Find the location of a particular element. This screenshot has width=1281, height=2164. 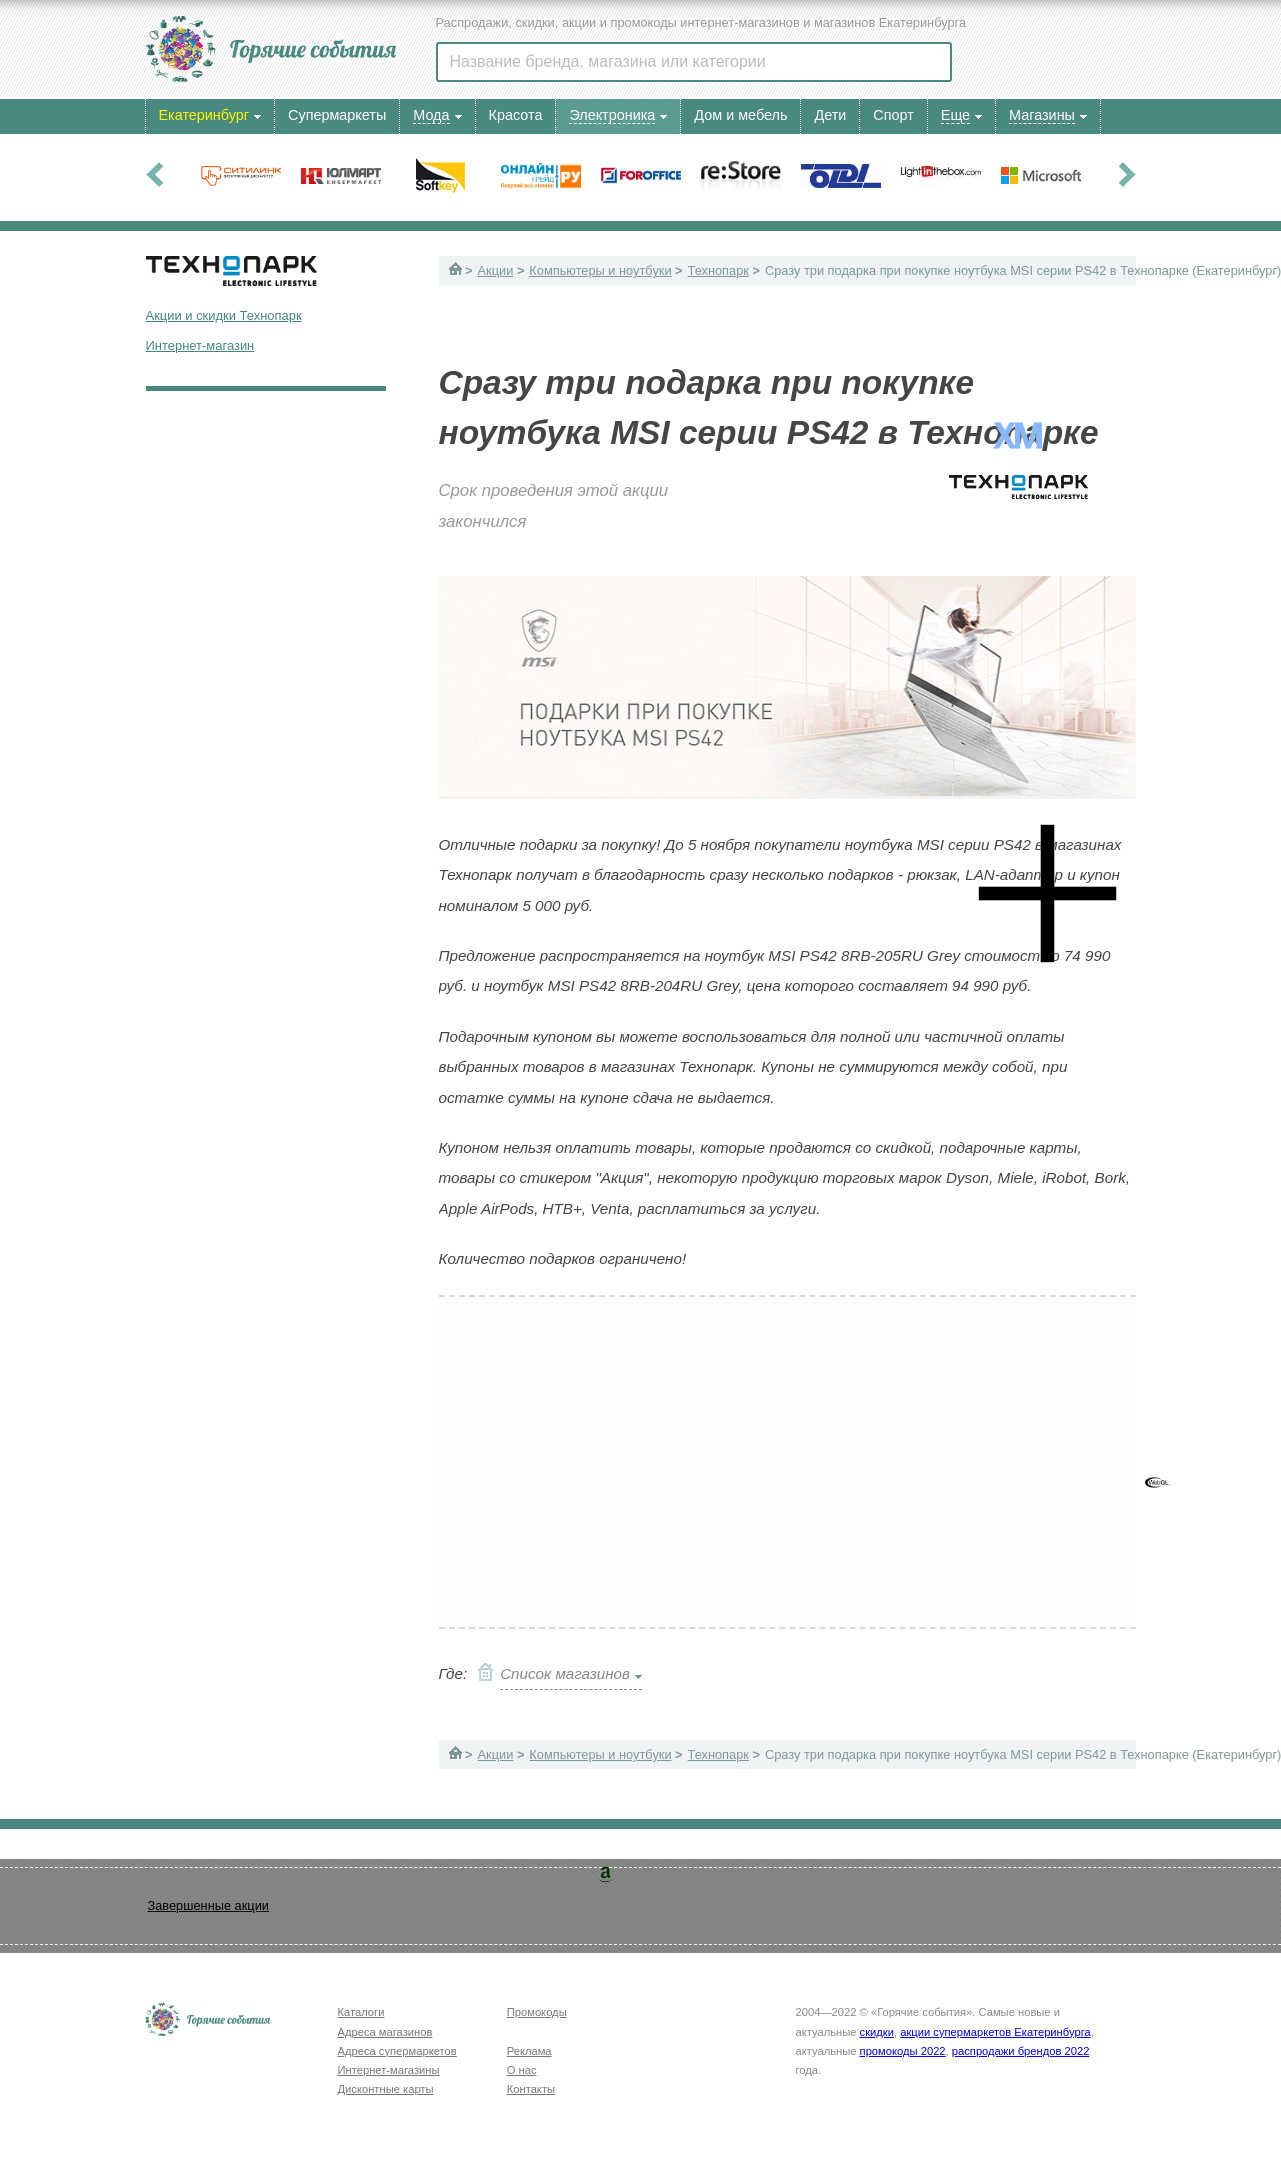

open qualtrics survey platform is located at coordinates (1017, 435).